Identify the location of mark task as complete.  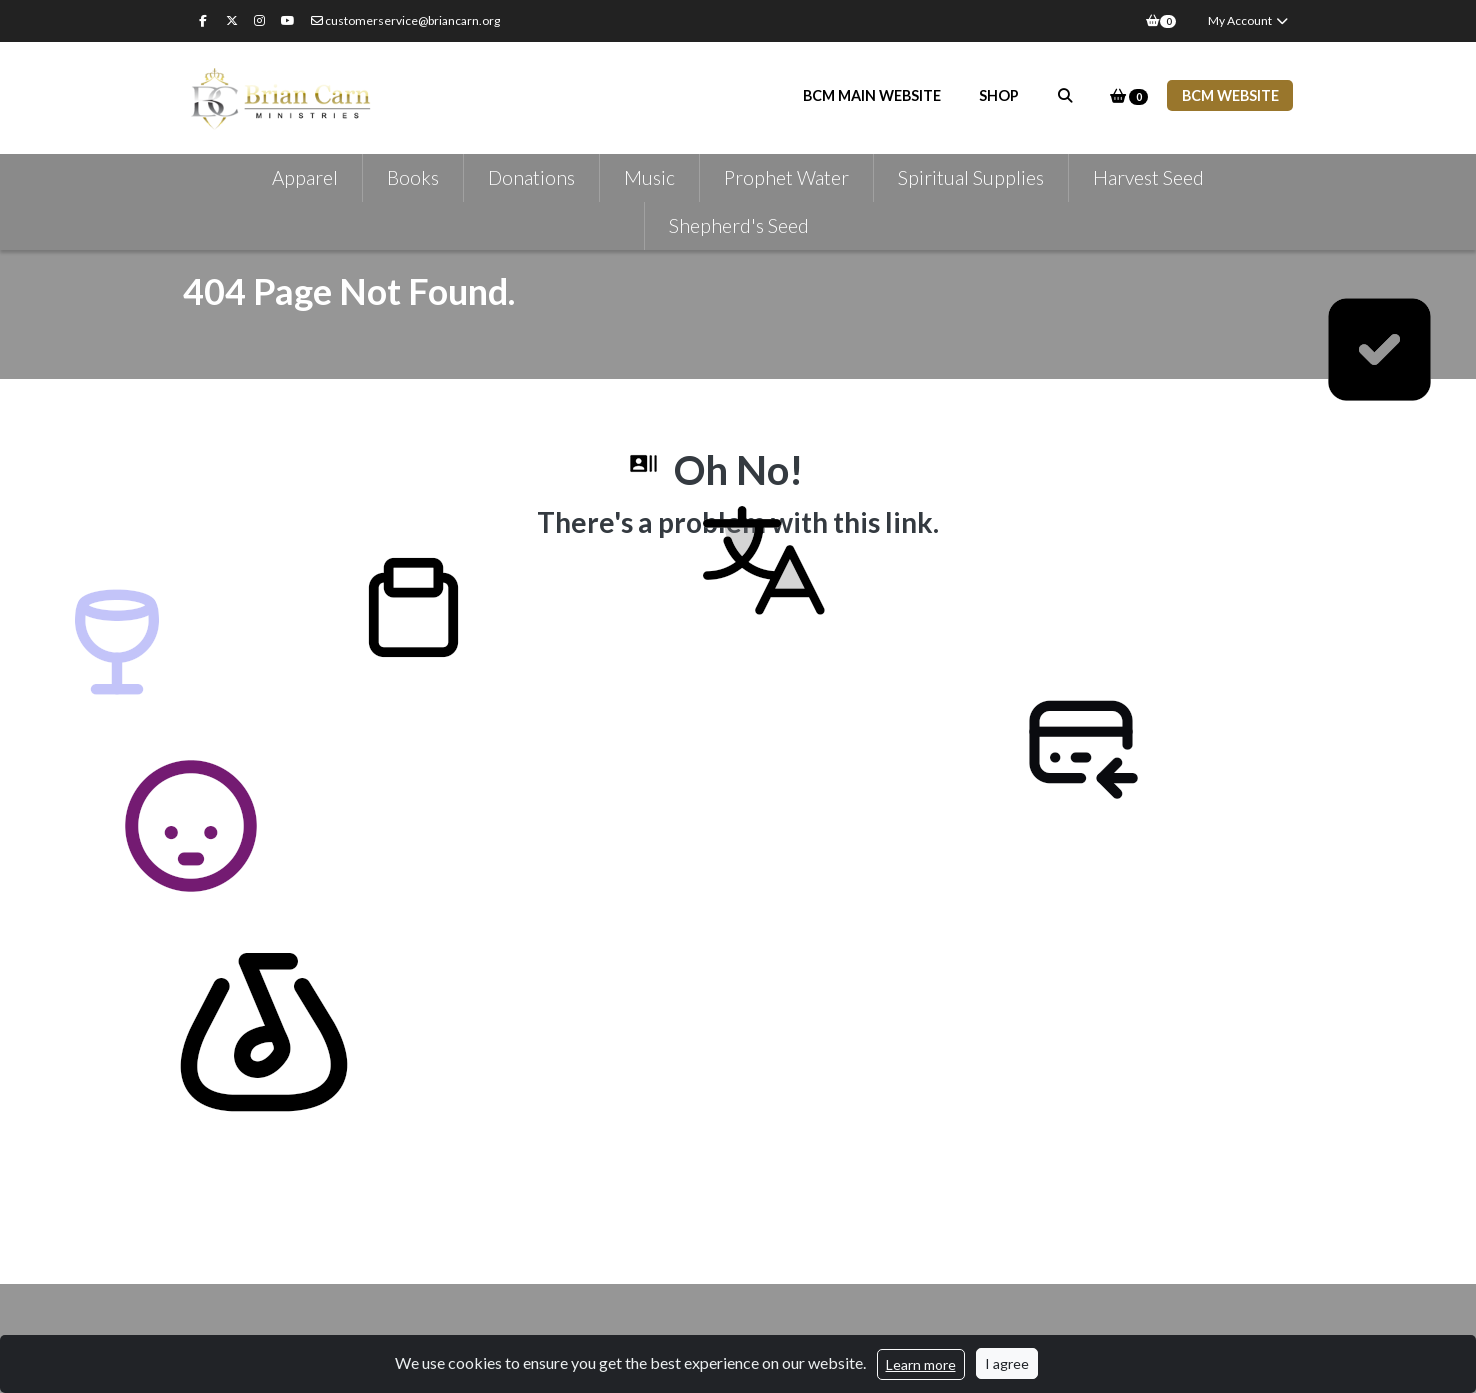
(1379, 349).